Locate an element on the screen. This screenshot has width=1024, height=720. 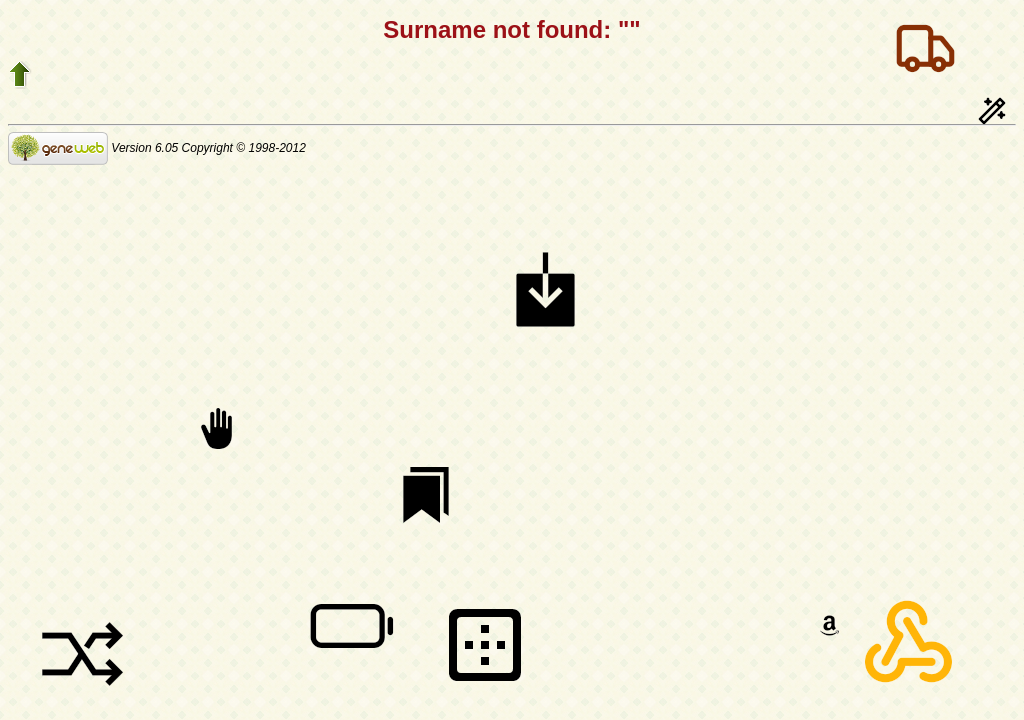
indicates battery is completely drained is located at coordinates (352, 626).